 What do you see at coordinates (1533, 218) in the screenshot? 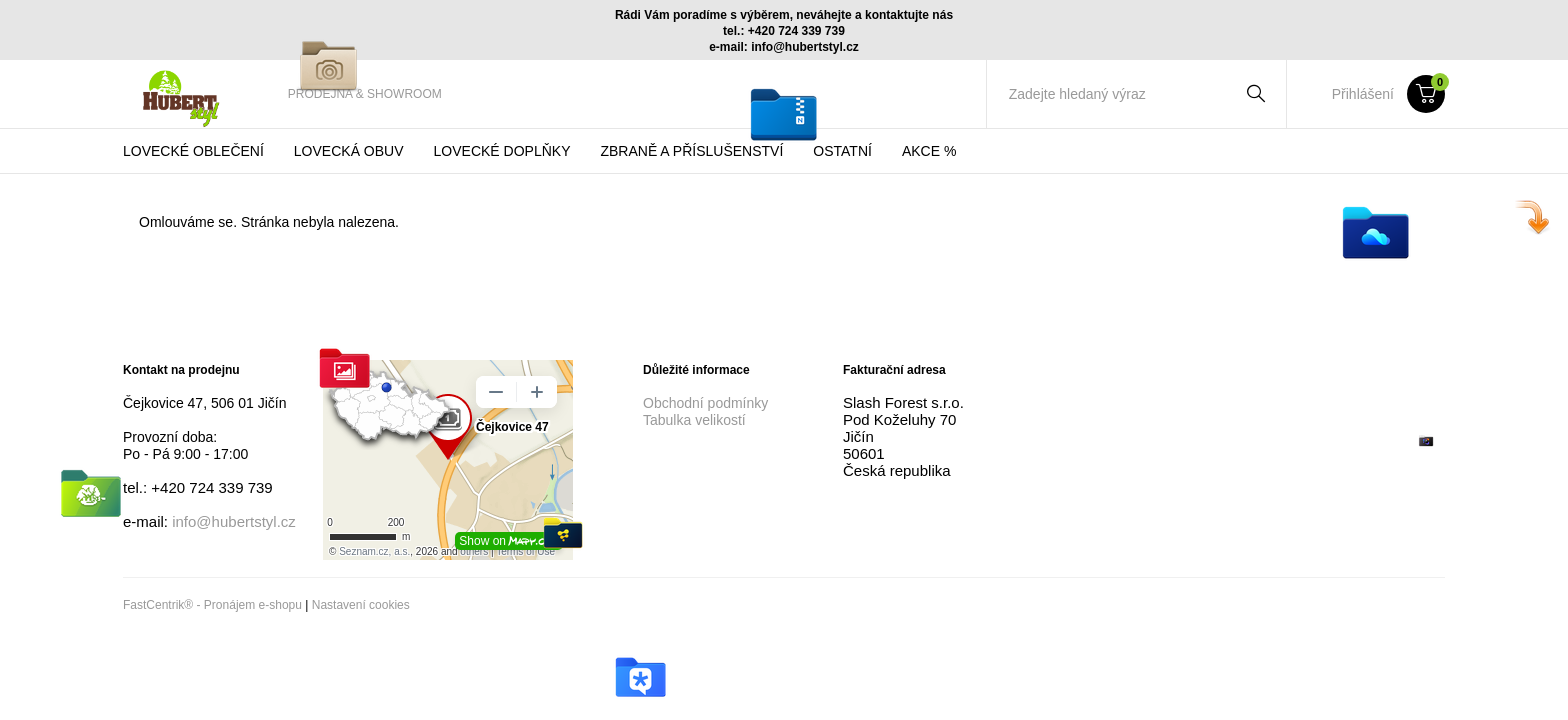
I see `rotate object clockwise` at bounding box center [1533, 218].